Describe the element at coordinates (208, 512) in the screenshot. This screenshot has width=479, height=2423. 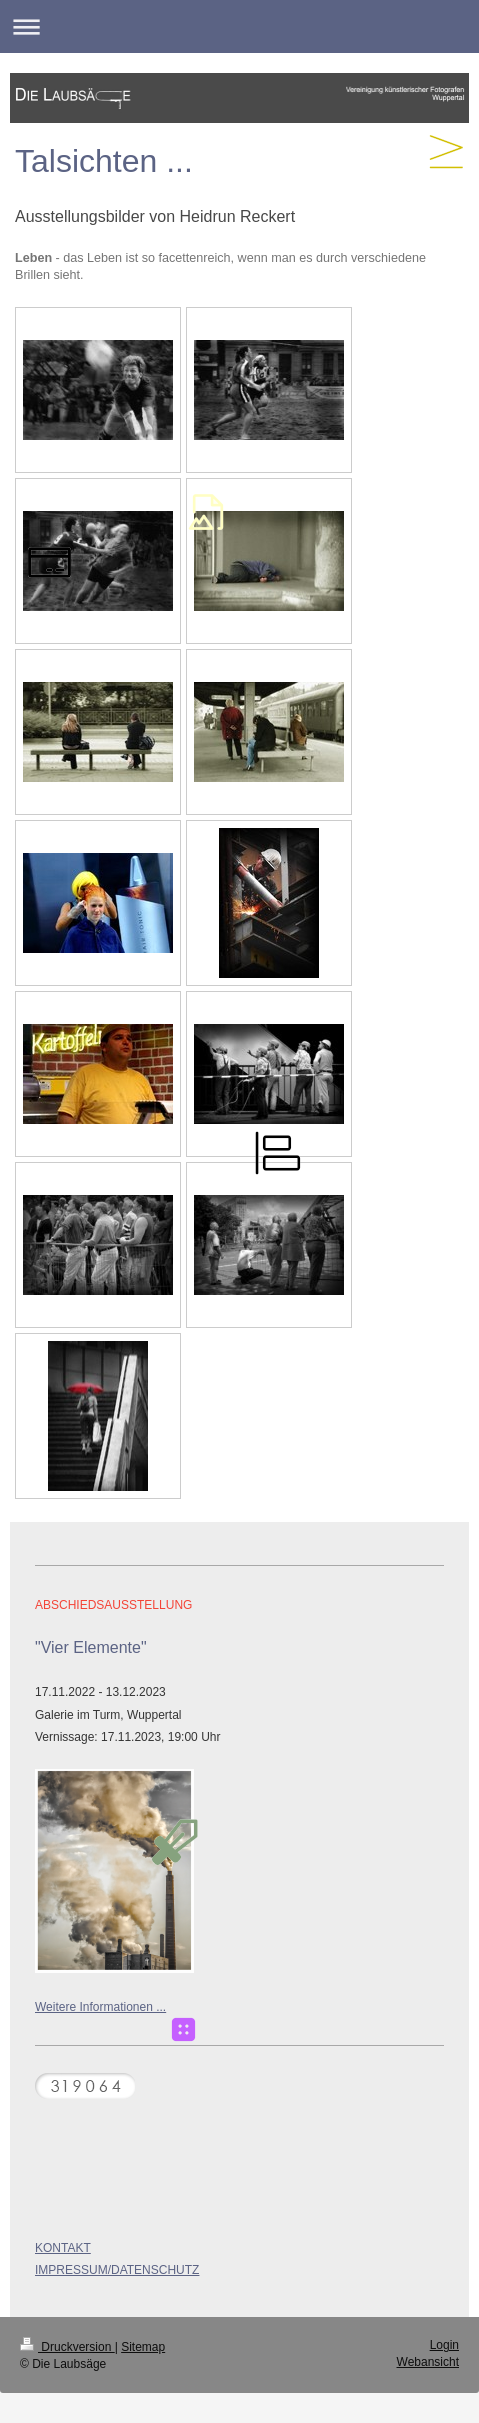
I see `view image file` at that location.